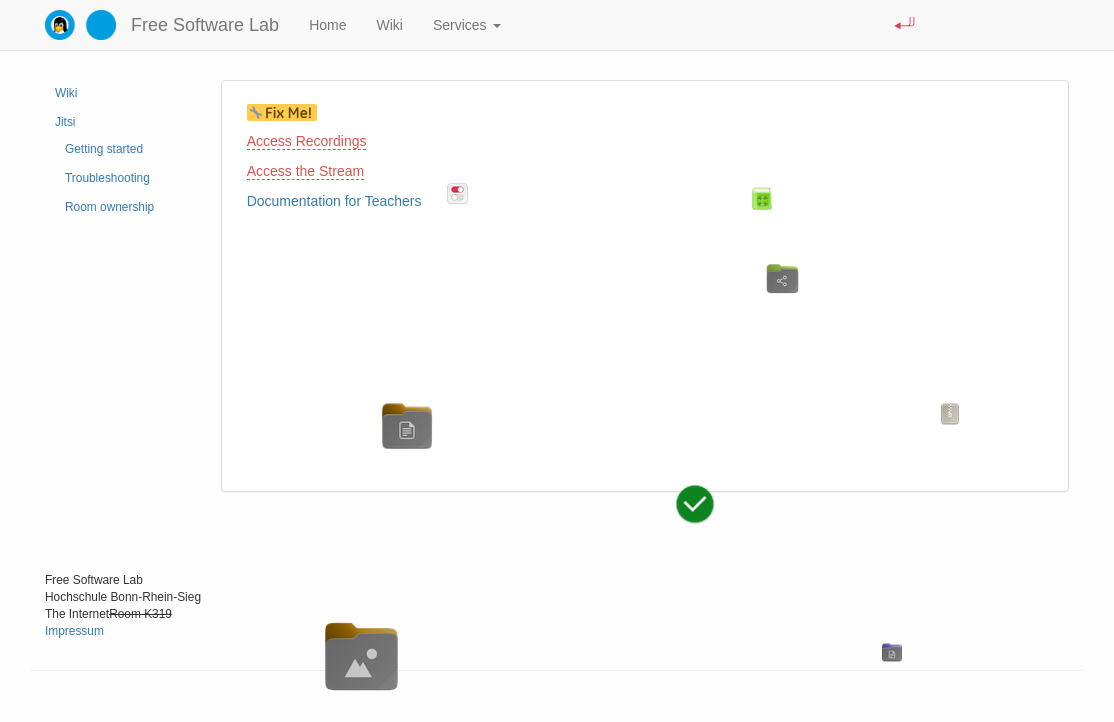  Describe the element at coordinates (762, 199) in the screenshot. I see `access help documentation or user manual` at that location.